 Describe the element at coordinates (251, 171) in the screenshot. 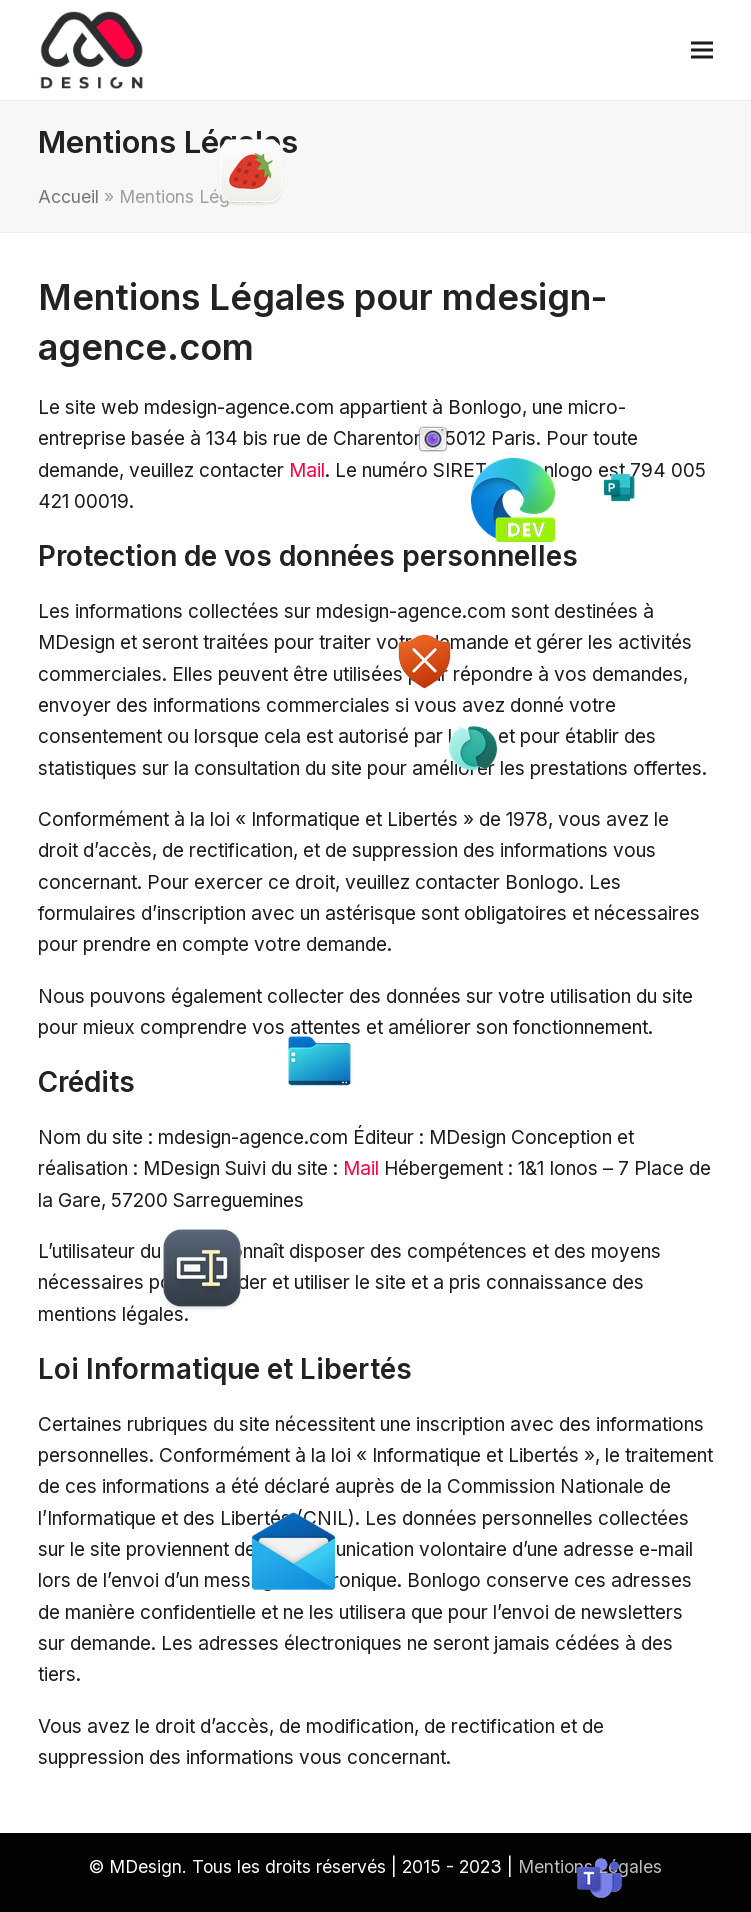

I see `open strawberry music player` at that location.